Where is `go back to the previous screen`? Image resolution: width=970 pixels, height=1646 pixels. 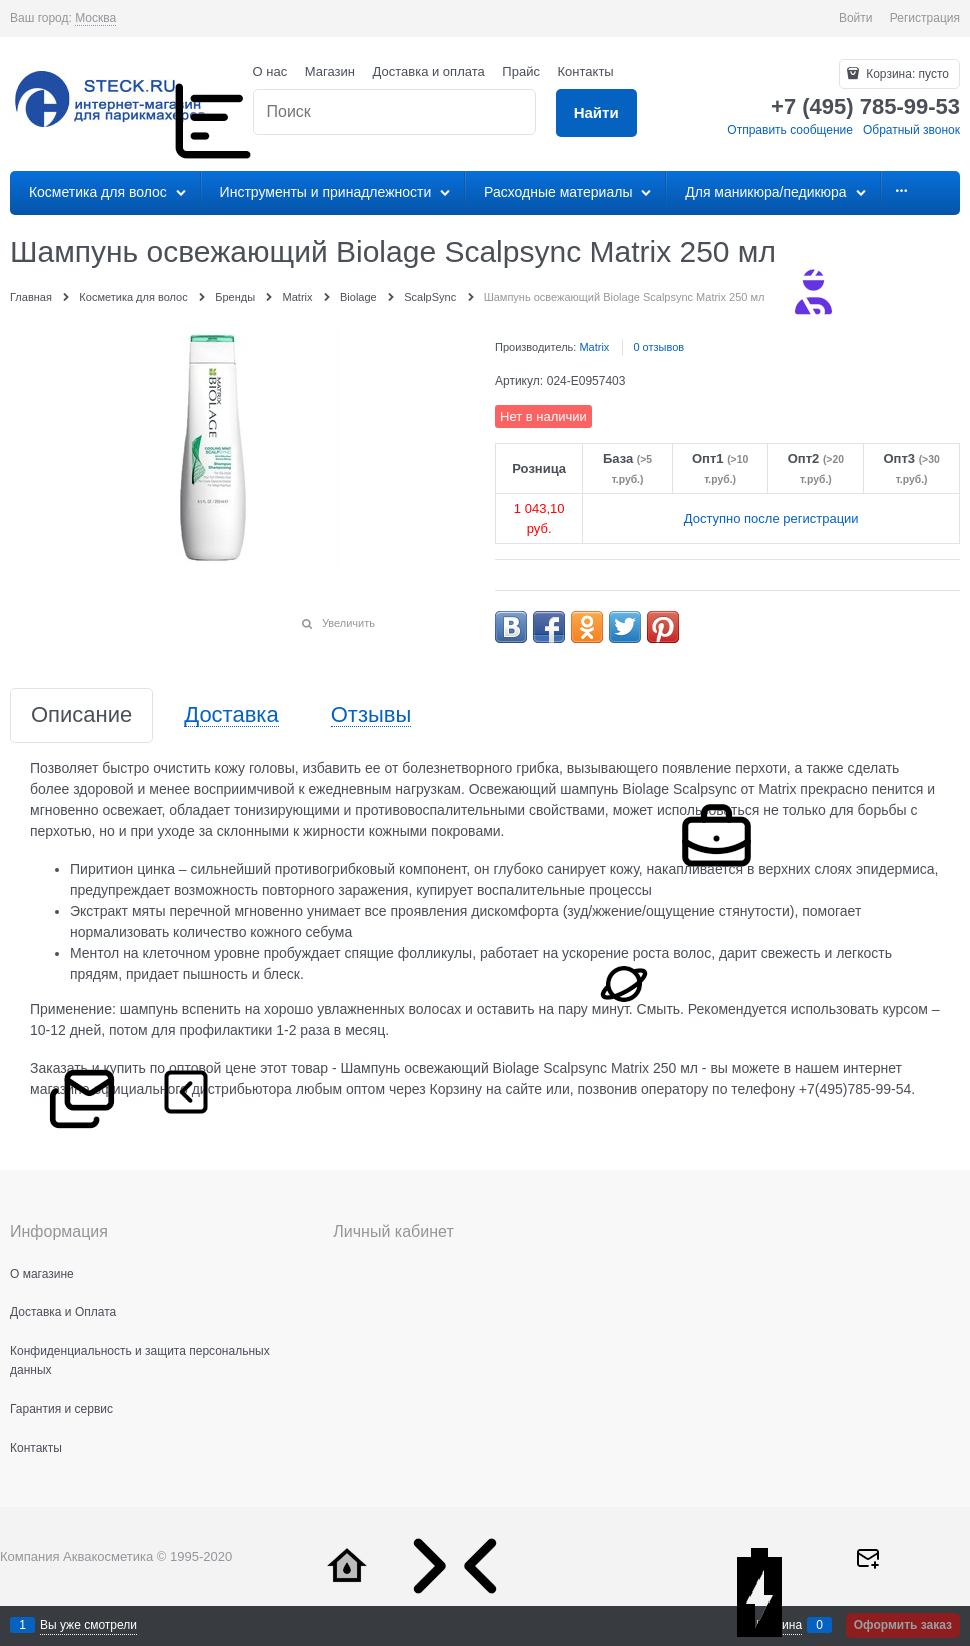 go back to the previous screen is located at coordinates (186, 1092).